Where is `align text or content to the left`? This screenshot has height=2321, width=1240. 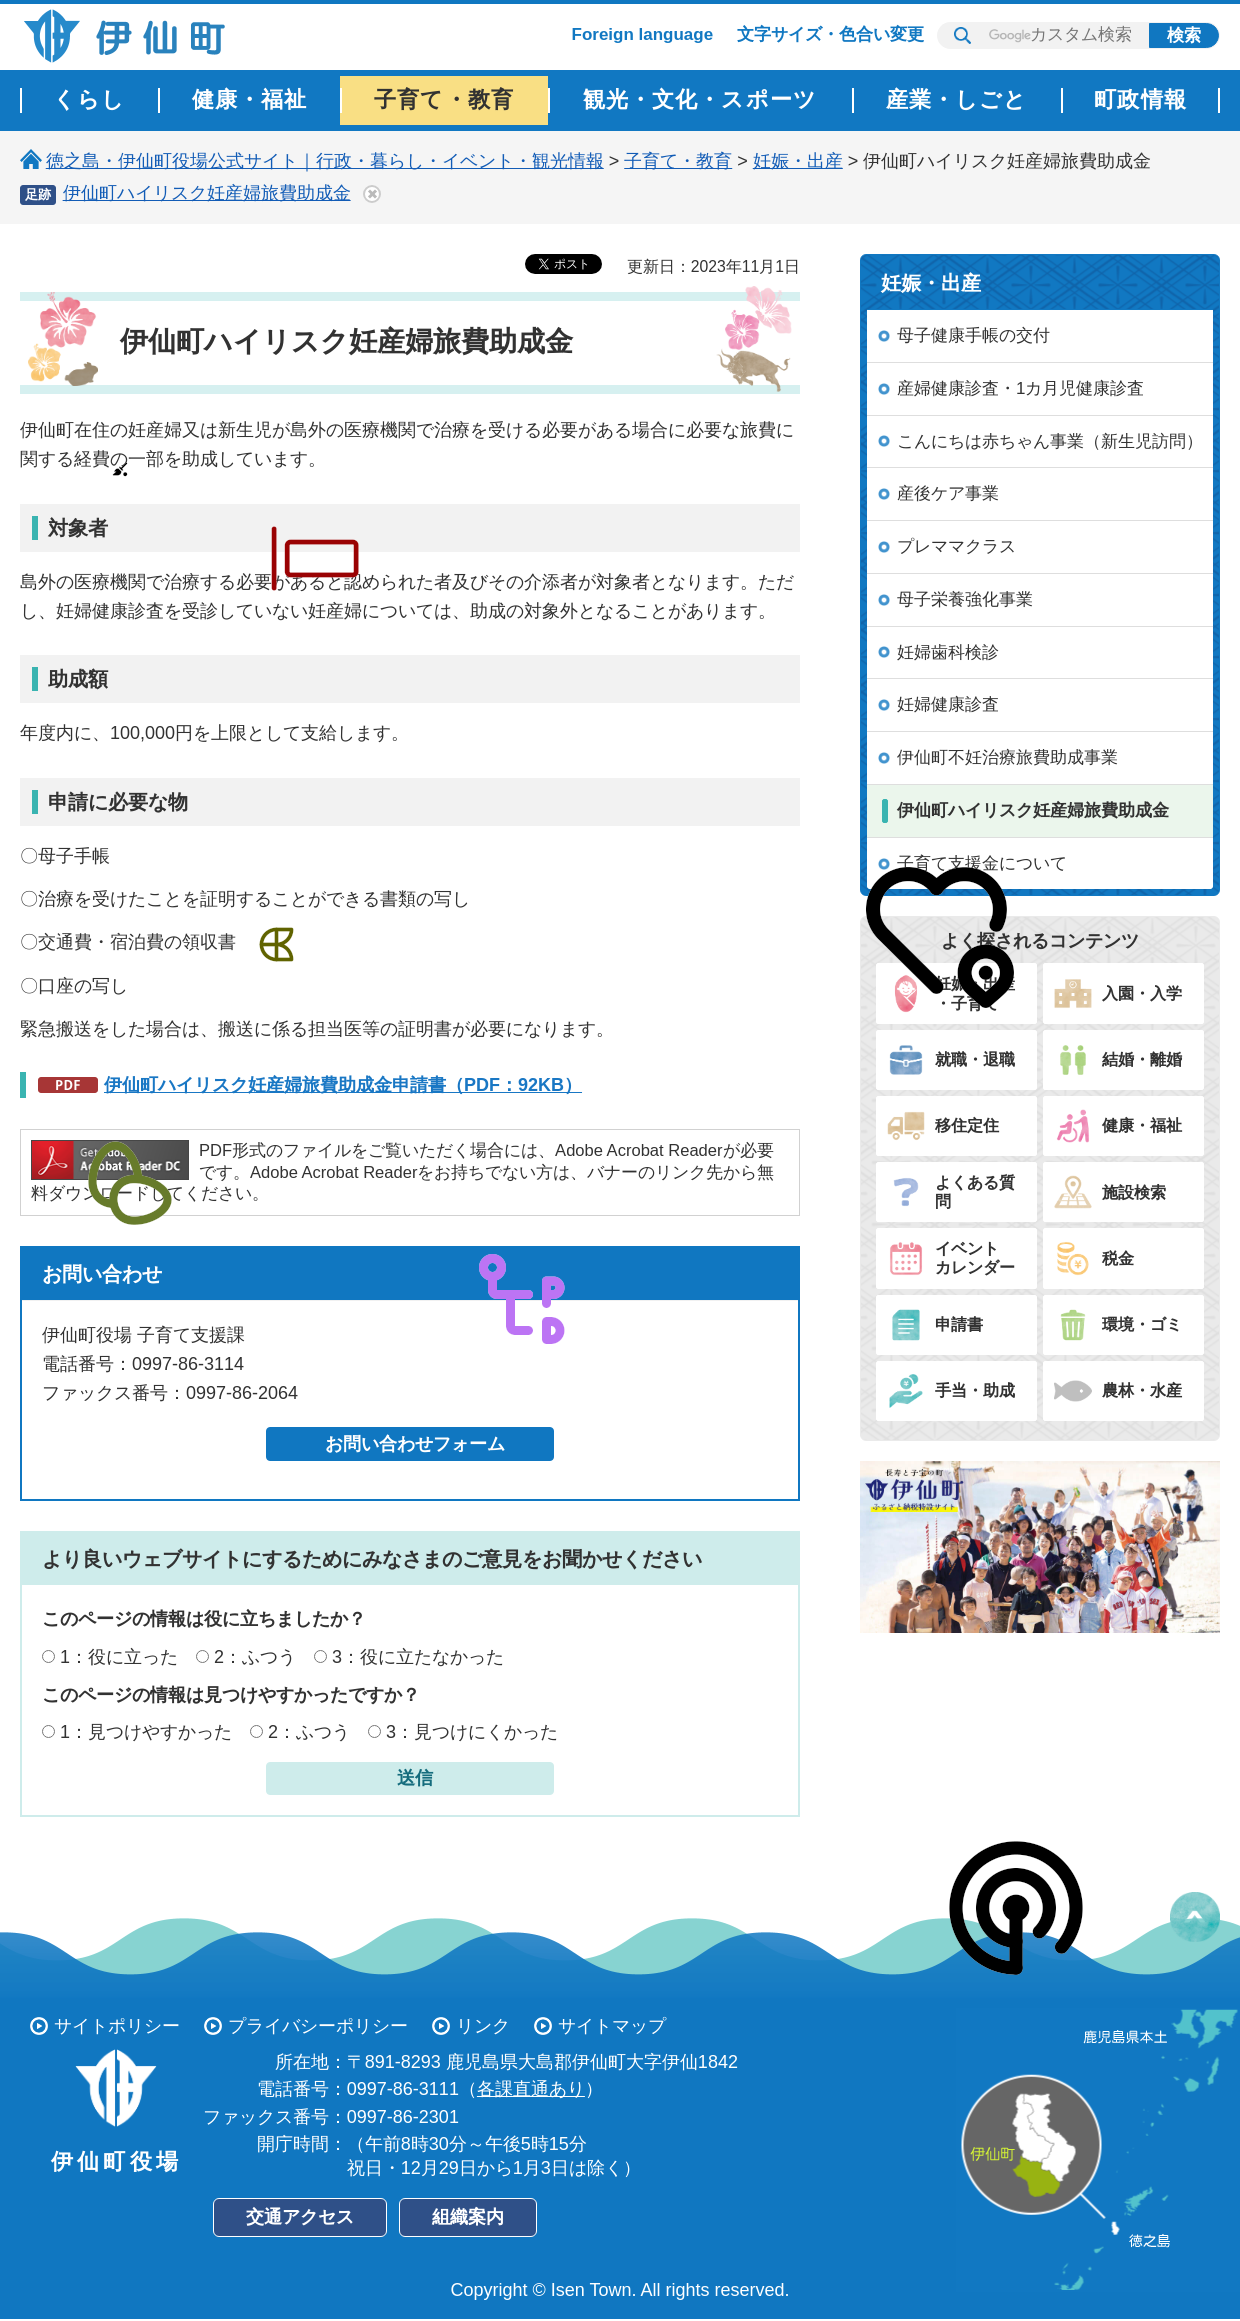
align text or content to the left is located at coordinates (313, 558).